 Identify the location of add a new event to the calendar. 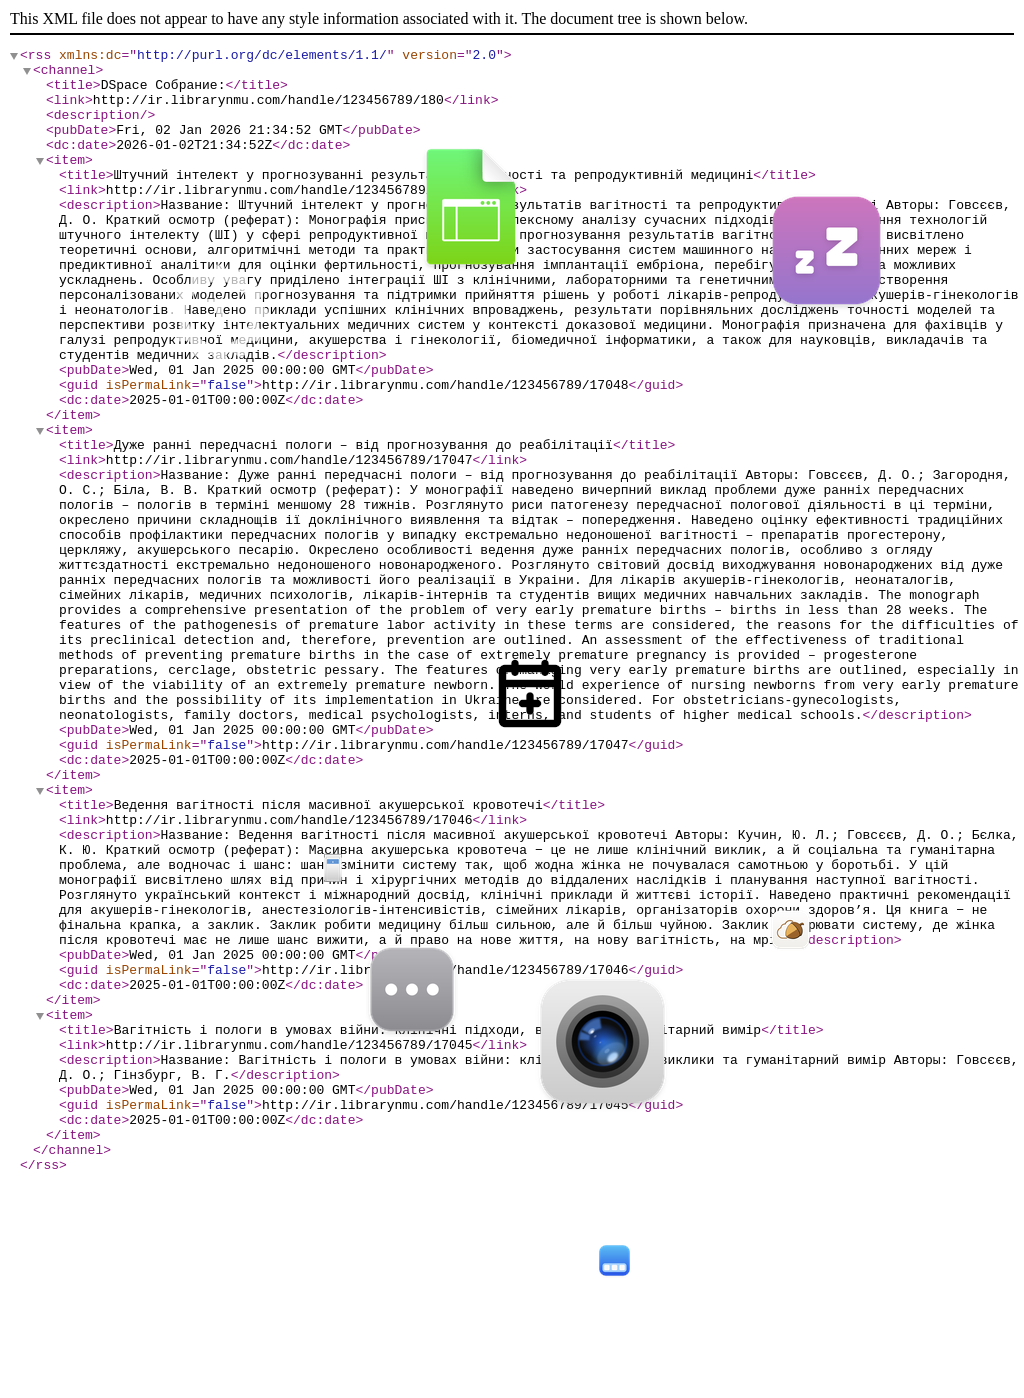
(530, 696).